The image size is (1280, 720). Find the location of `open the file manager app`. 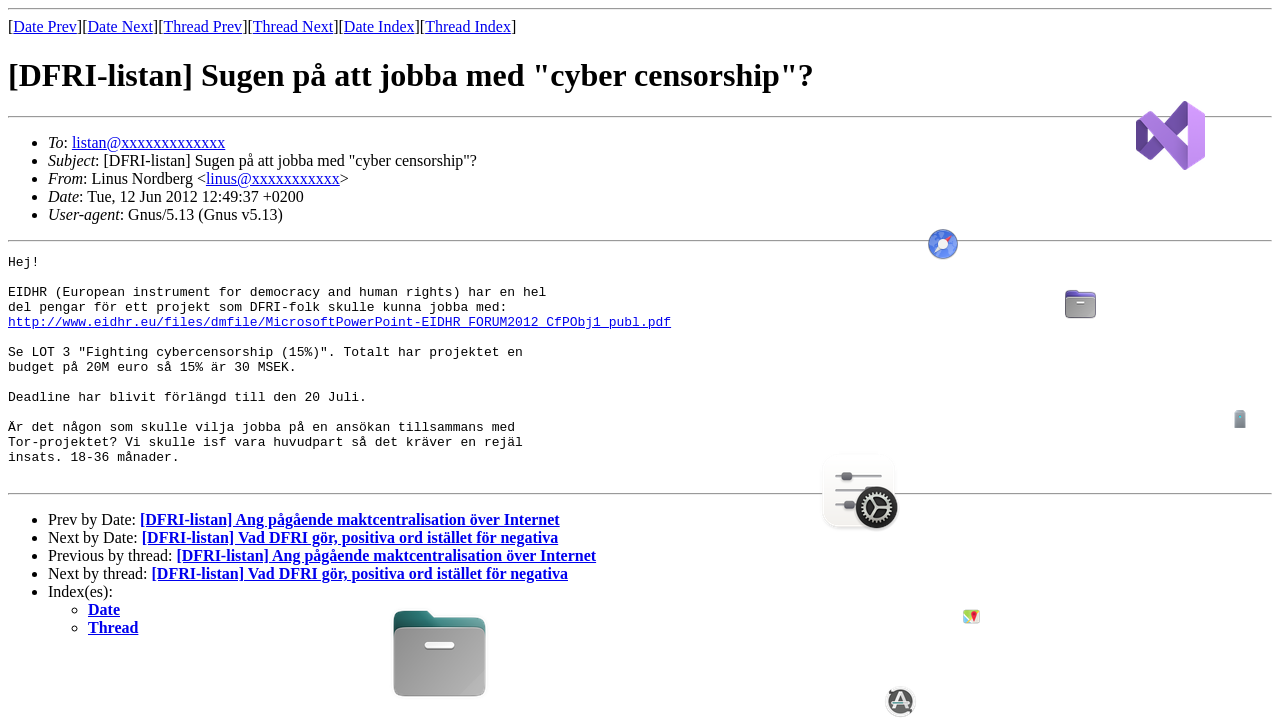

open the file manager app is located at coordinates (439, 653).